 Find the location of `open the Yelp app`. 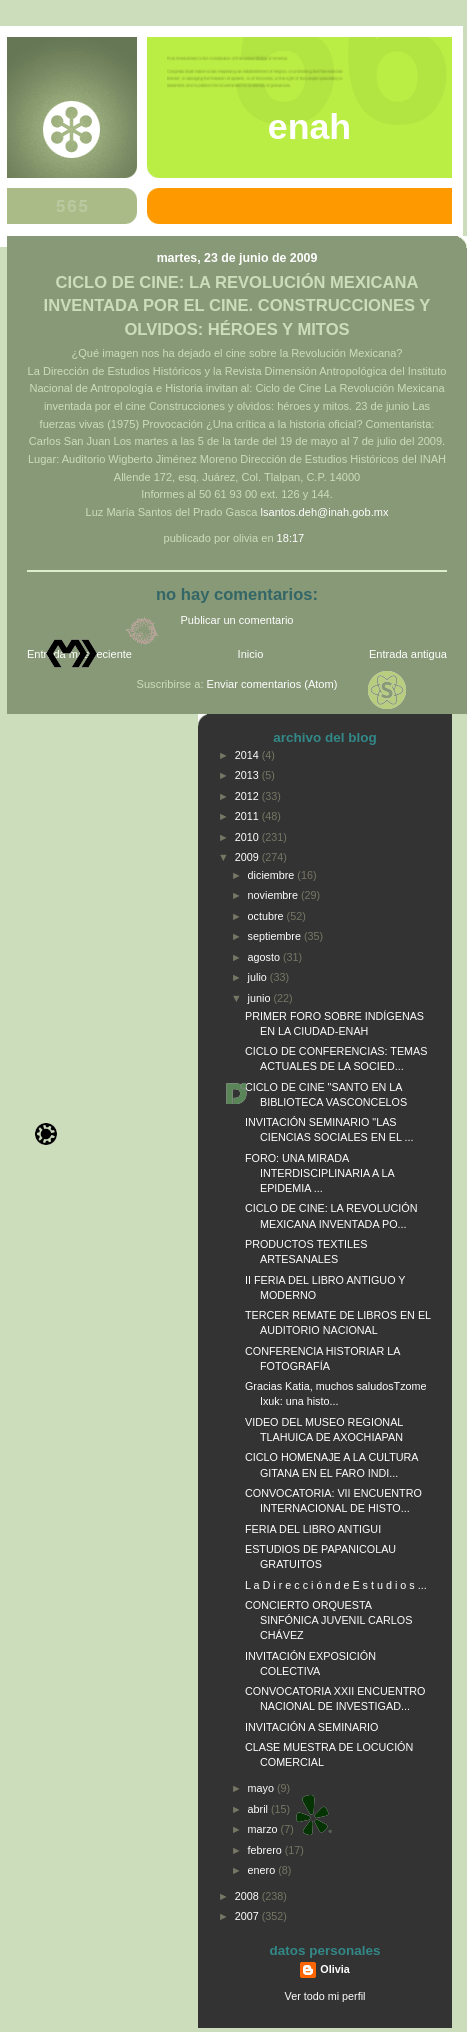

open the Yelp app is located at coordinates (314, 1815).